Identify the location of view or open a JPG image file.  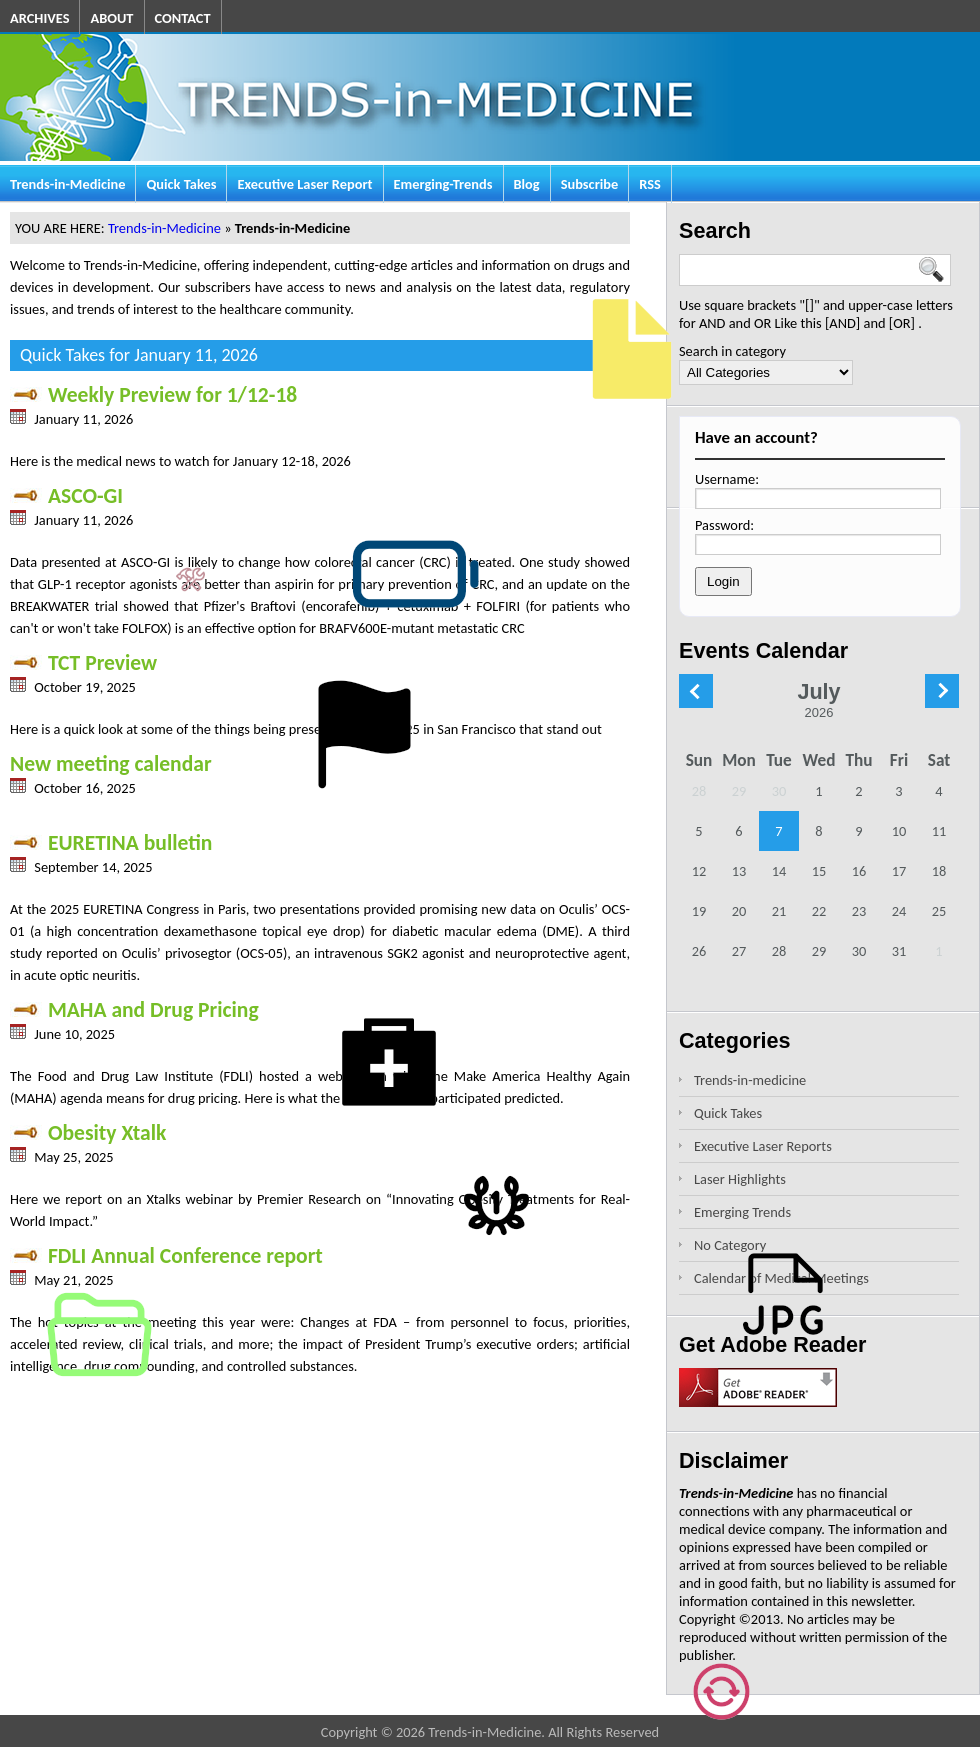
(785, 1297).